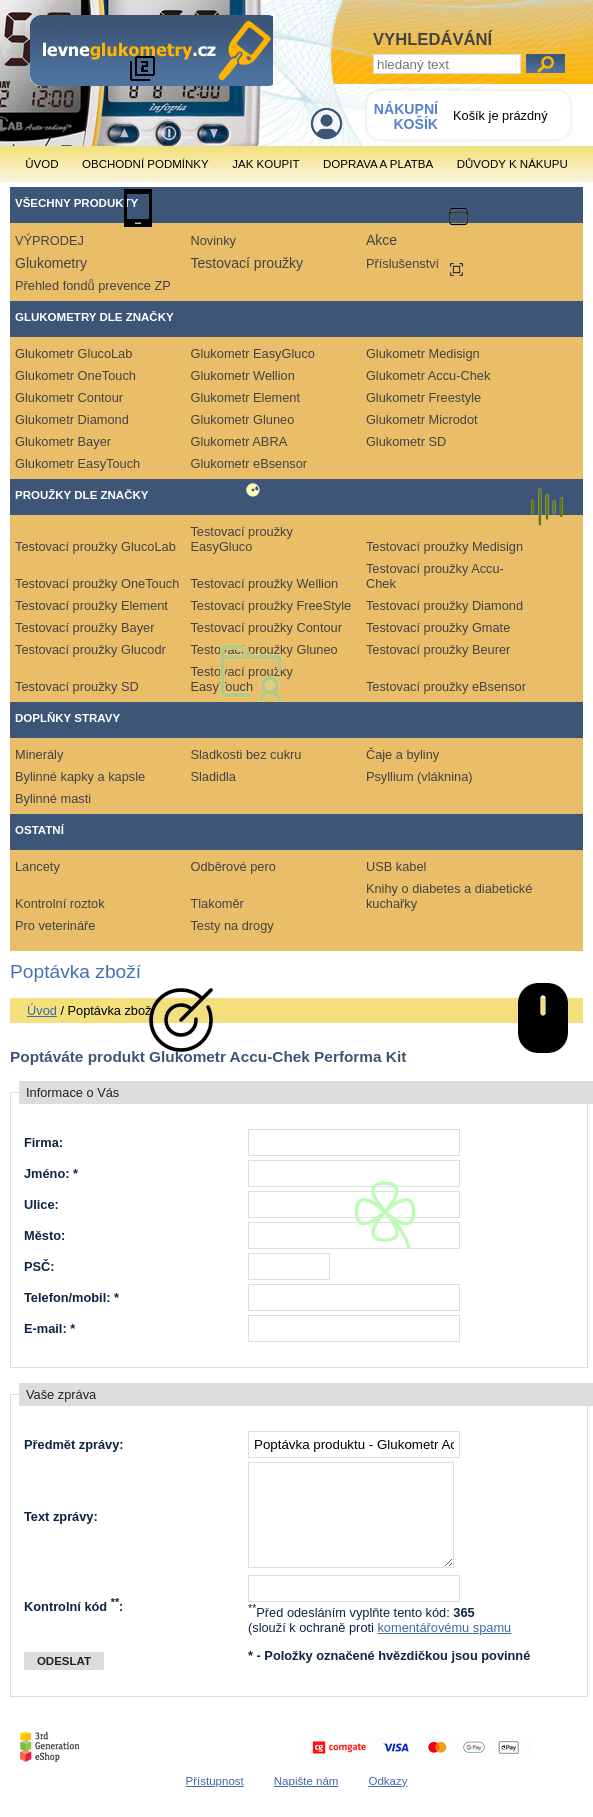  What do you see at coordinates (458, 216) in the screenshot?
I see `open a new browser window` at bounding box center [458, 216].